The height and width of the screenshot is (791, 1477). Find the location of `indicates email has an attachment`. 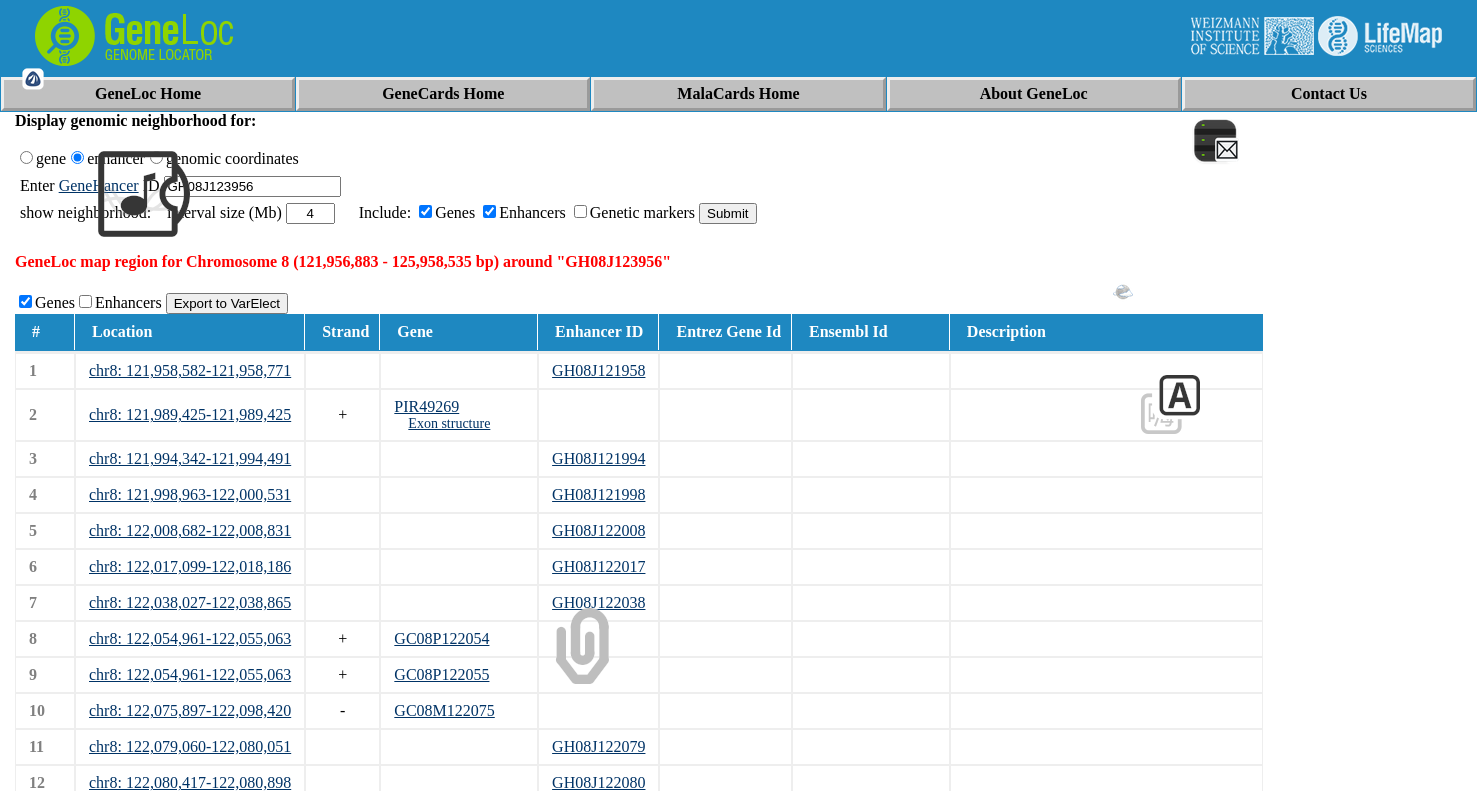

indicates email has an attachment is located at coordinates (585, 646).